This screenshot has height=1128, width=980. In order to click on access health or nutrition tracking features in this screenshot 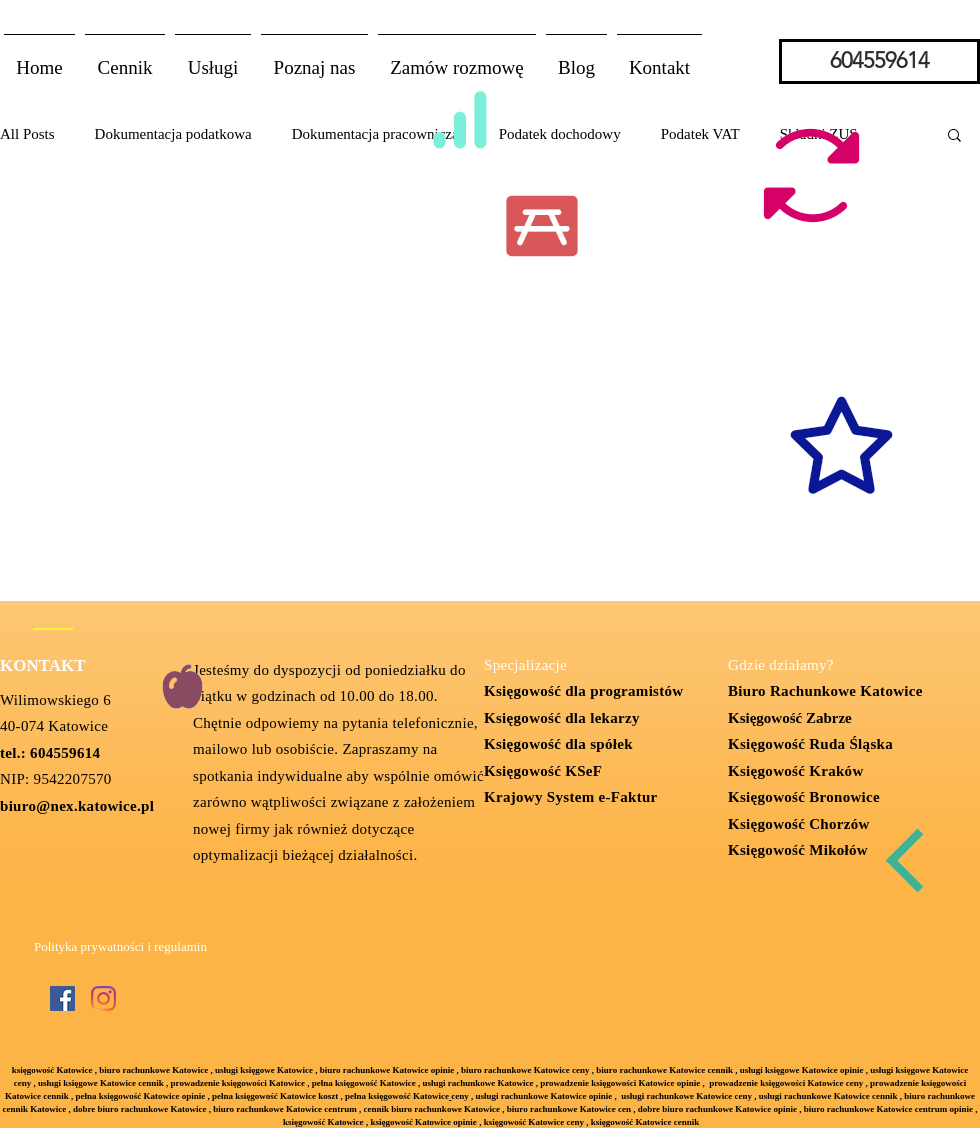, I will do `click(182, 686)`.